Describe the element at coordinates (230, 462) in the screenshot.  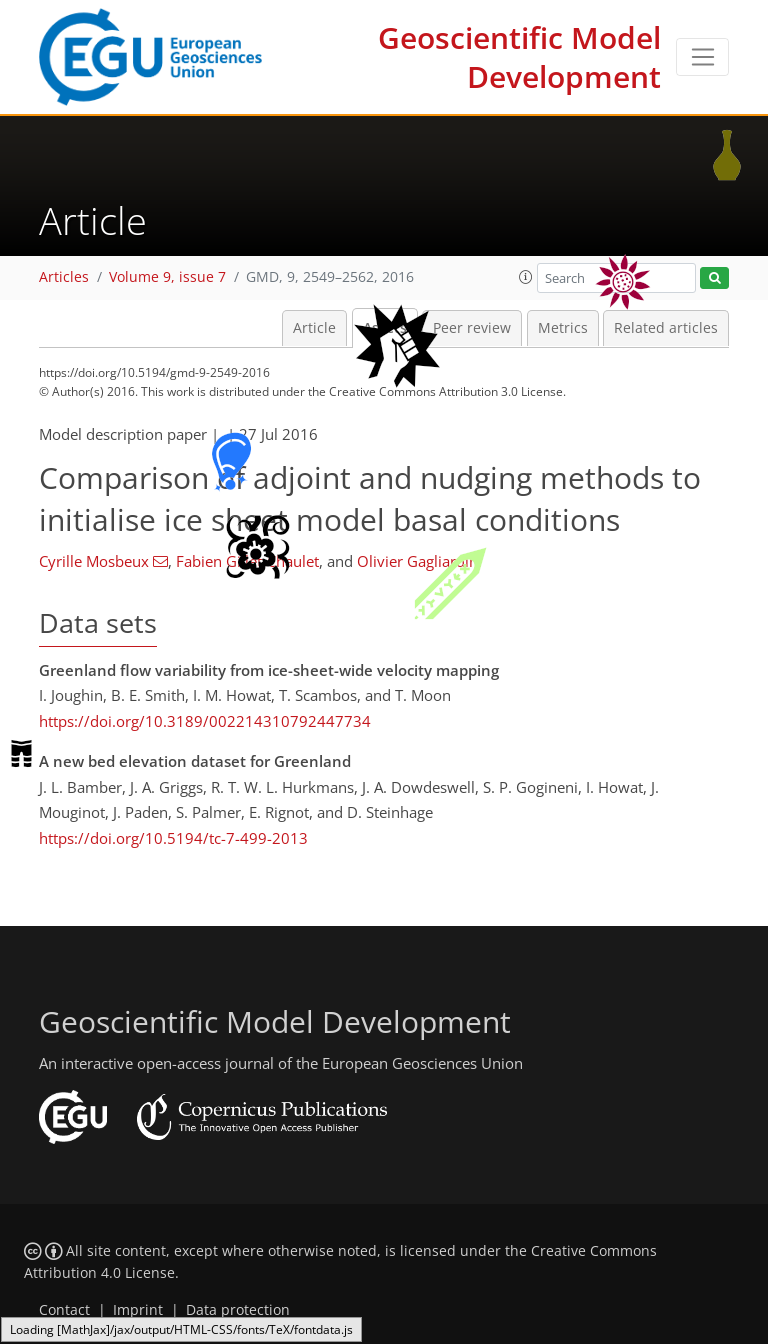
I see `browse jewelry or accessories` at that location.